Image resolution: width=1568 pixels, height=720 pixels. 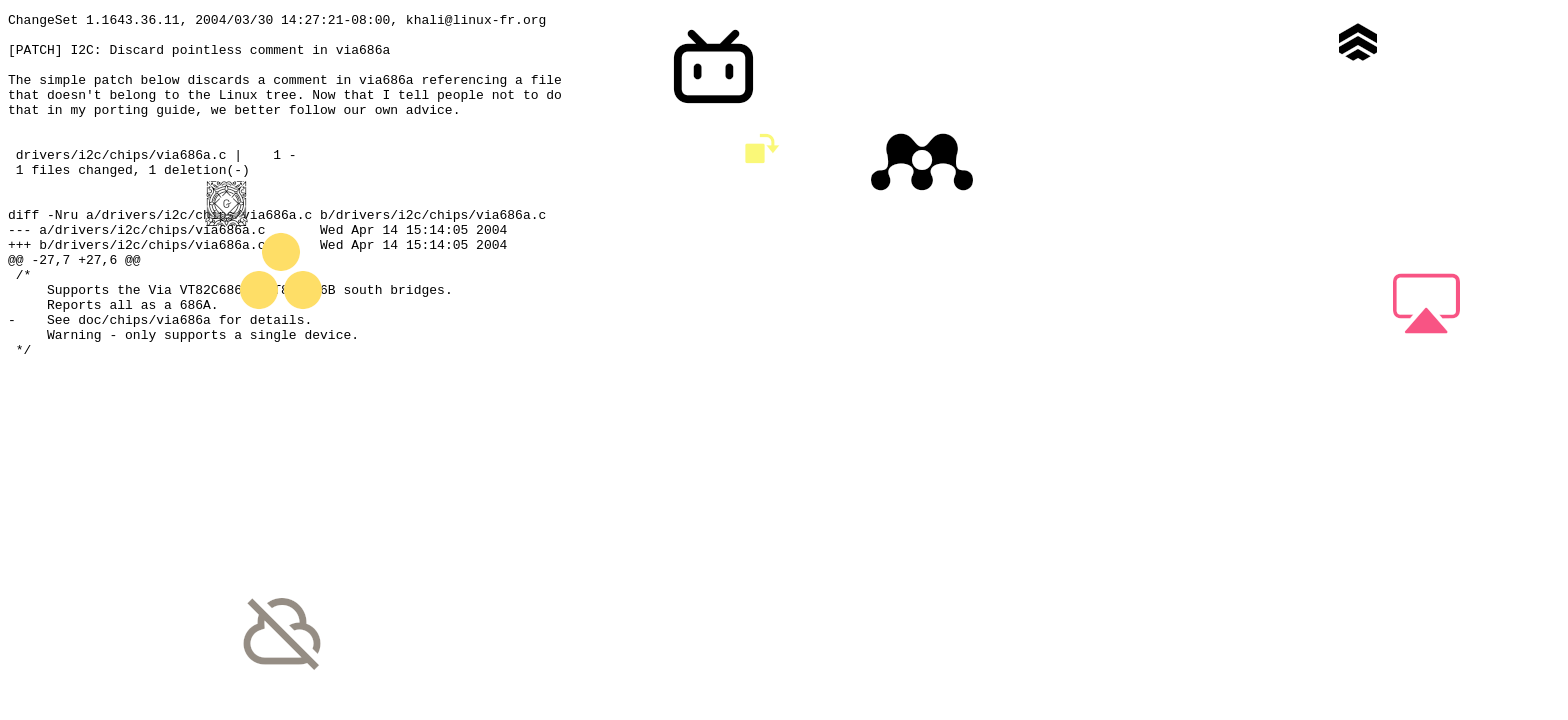 What do you see at coordinates (1358, 42) in the screenshot?
I see `open koyeb cloud platform` at bounding box center [1358, 42].